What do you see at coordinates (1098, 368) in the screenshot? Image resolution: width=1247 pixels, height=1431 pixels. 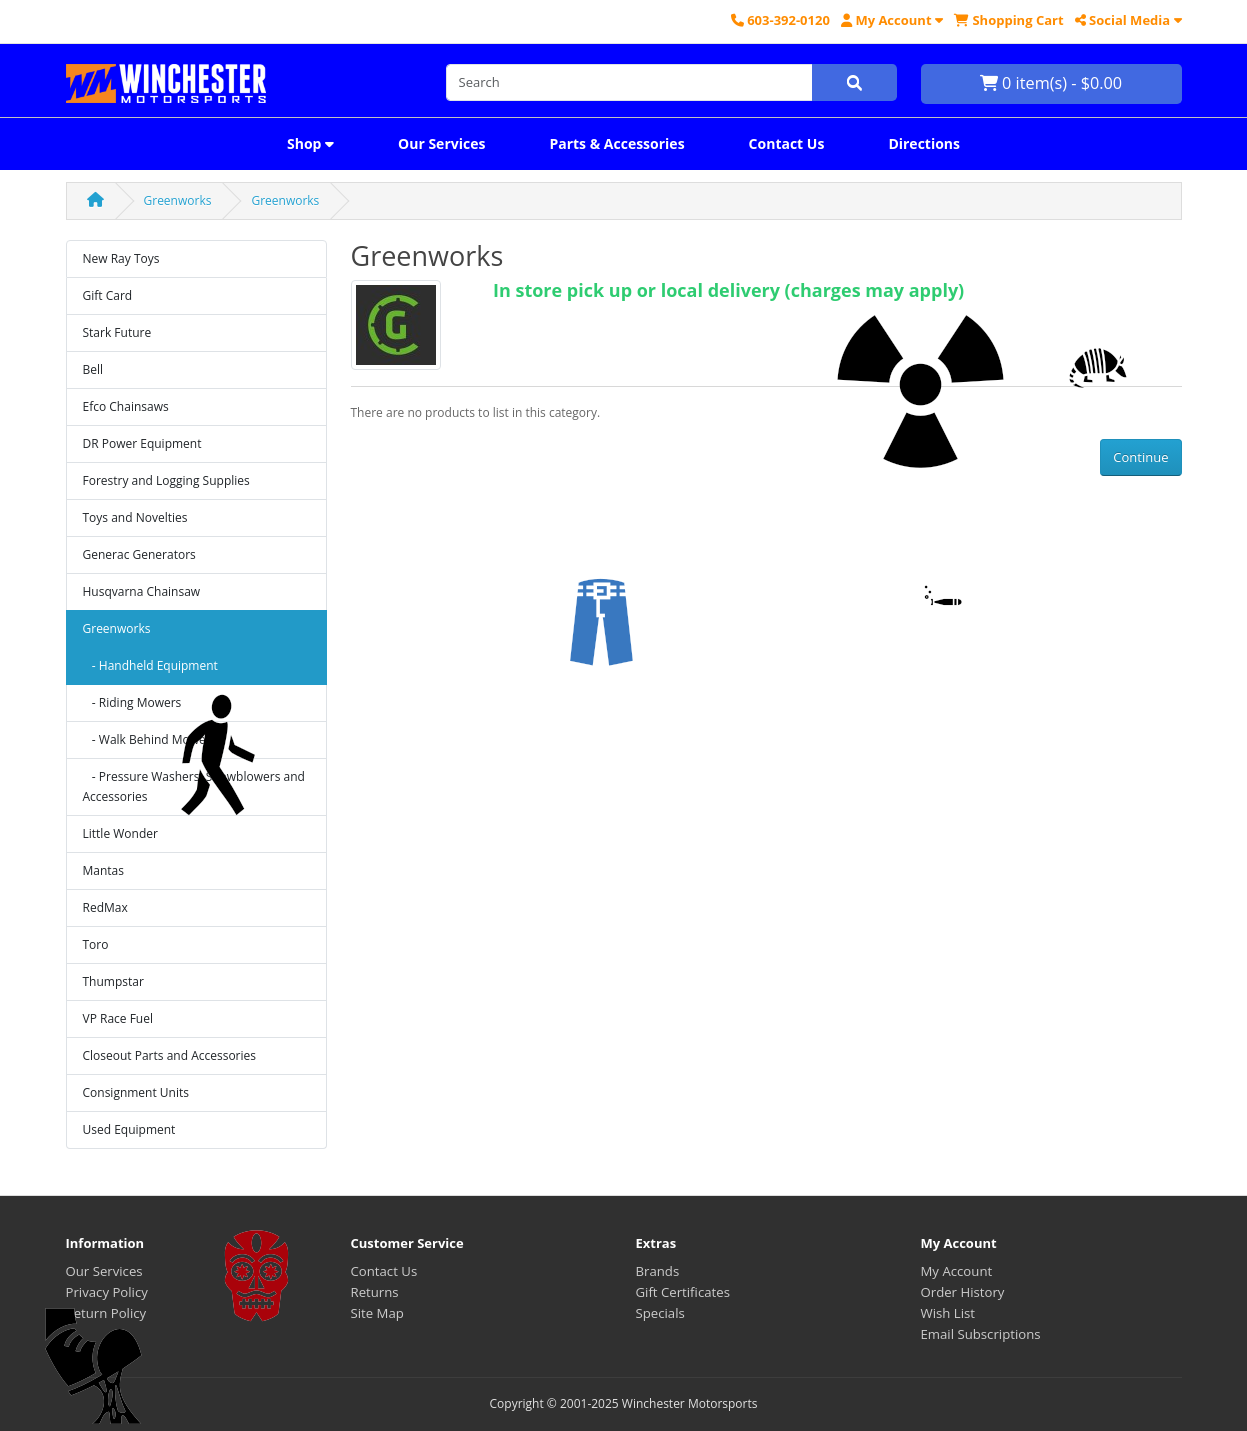 I see `armadillo character or avatar selection` at bounding box center [1098, 368].